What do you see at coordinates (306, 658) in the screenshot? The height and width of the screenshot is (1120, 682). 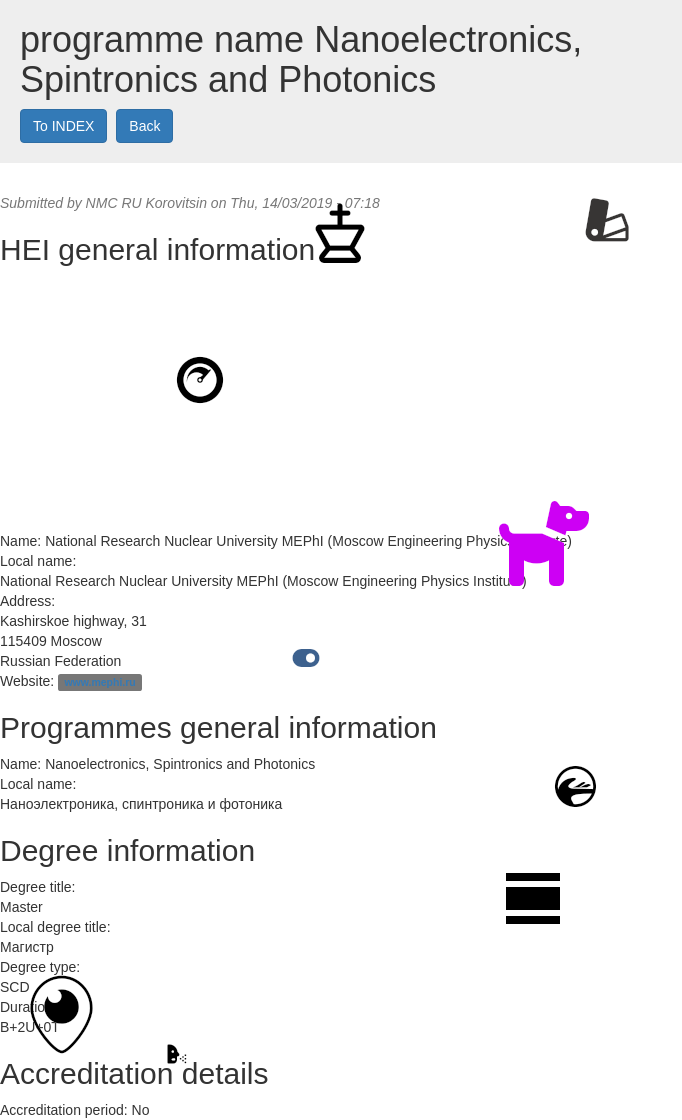 I see `toggle switch in the on/enabled position` at bounding box center [306, 658].